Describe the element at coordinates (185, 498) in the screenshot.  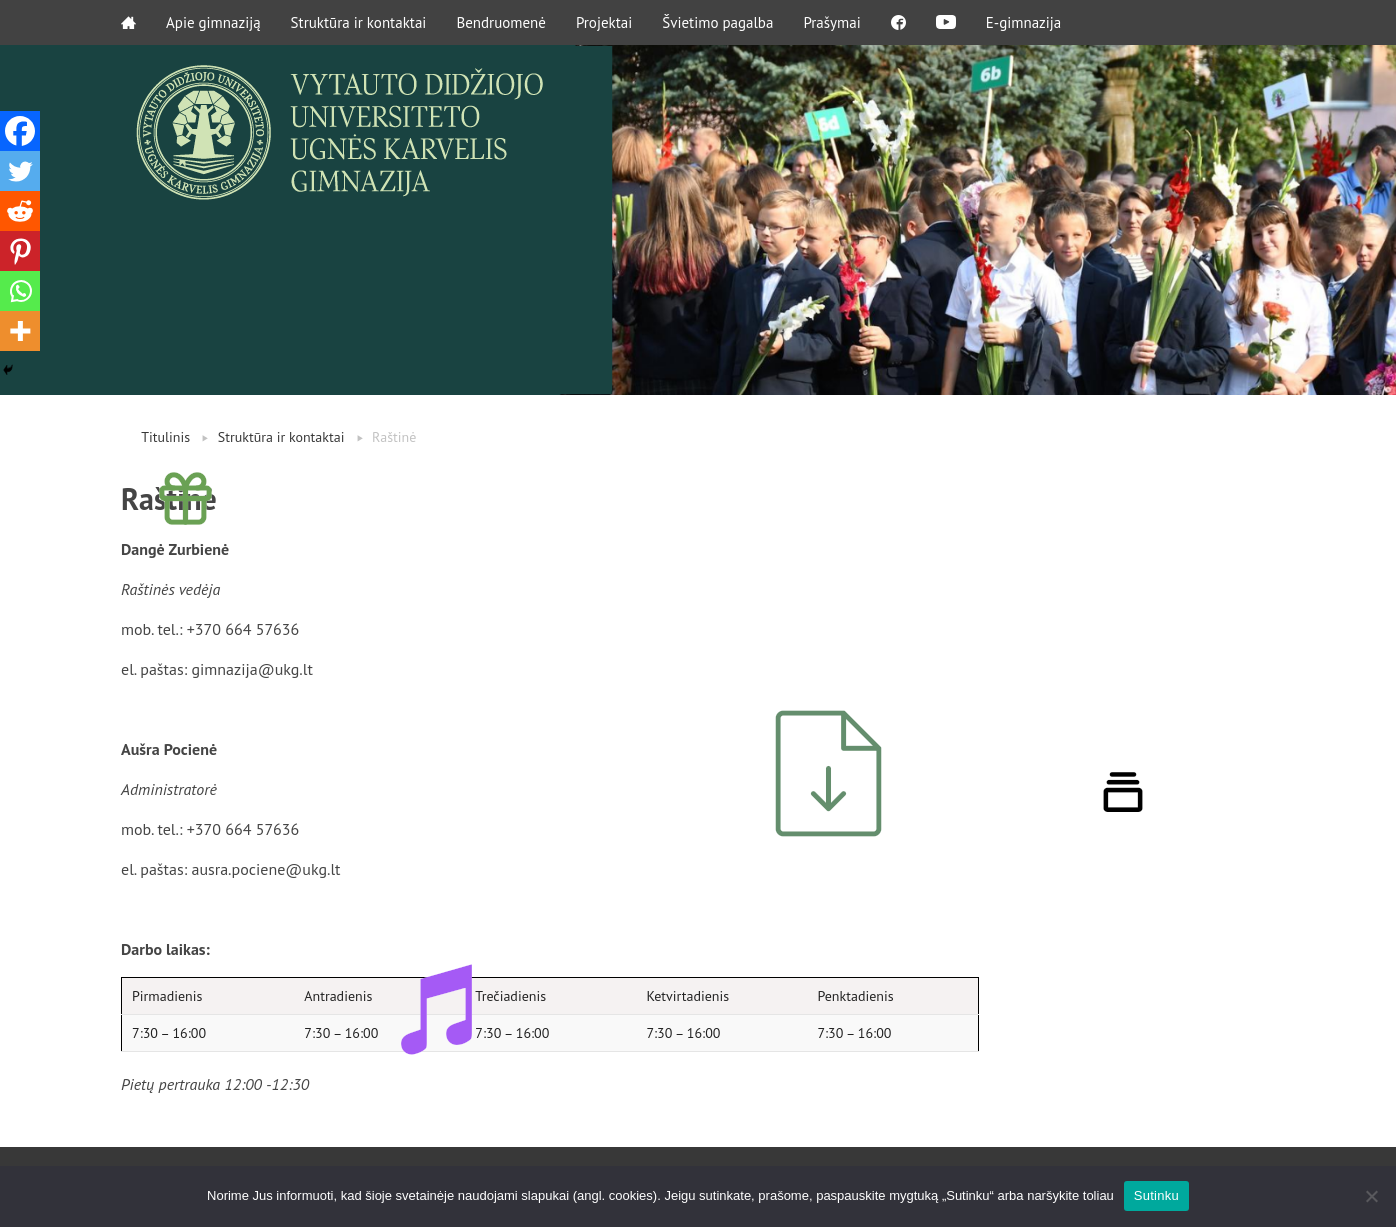
I see `view or redeem a gift` at that location.